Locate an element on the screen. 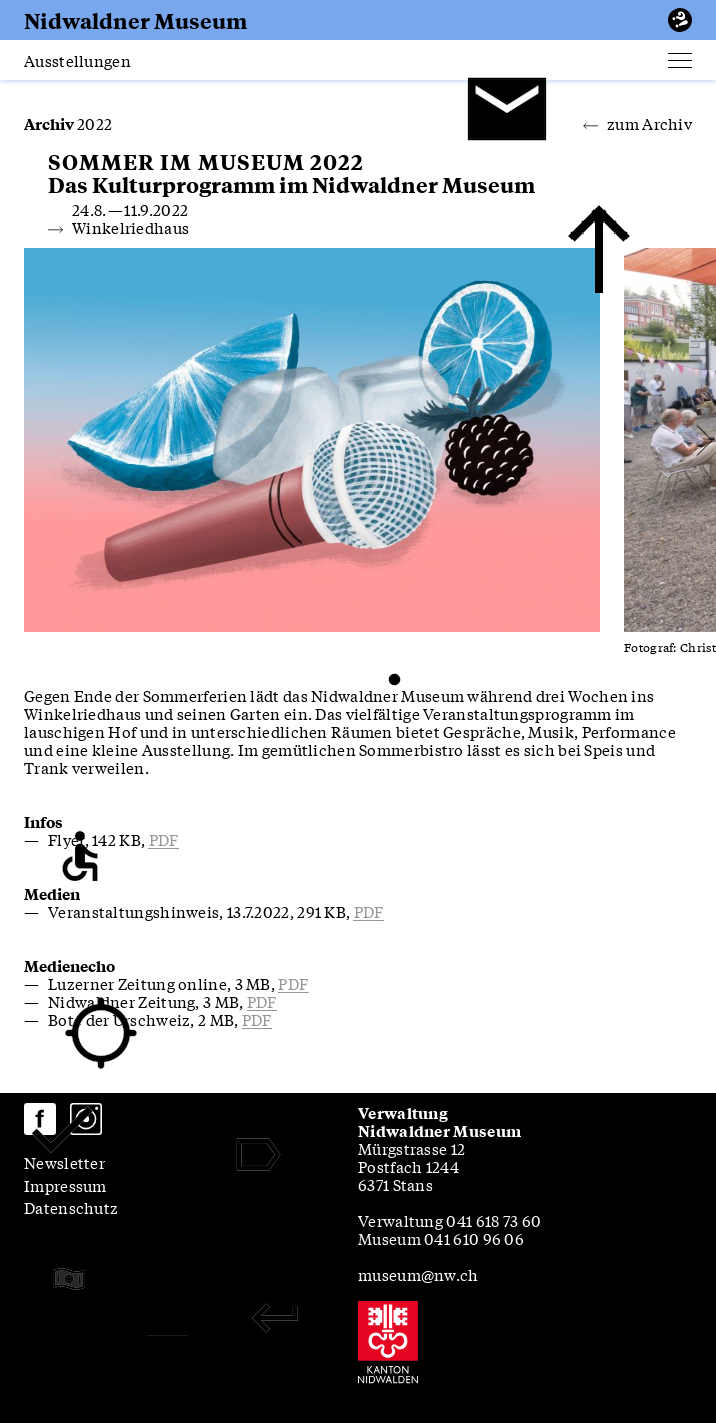  open your email inbox is located at coordinates (507, 109).